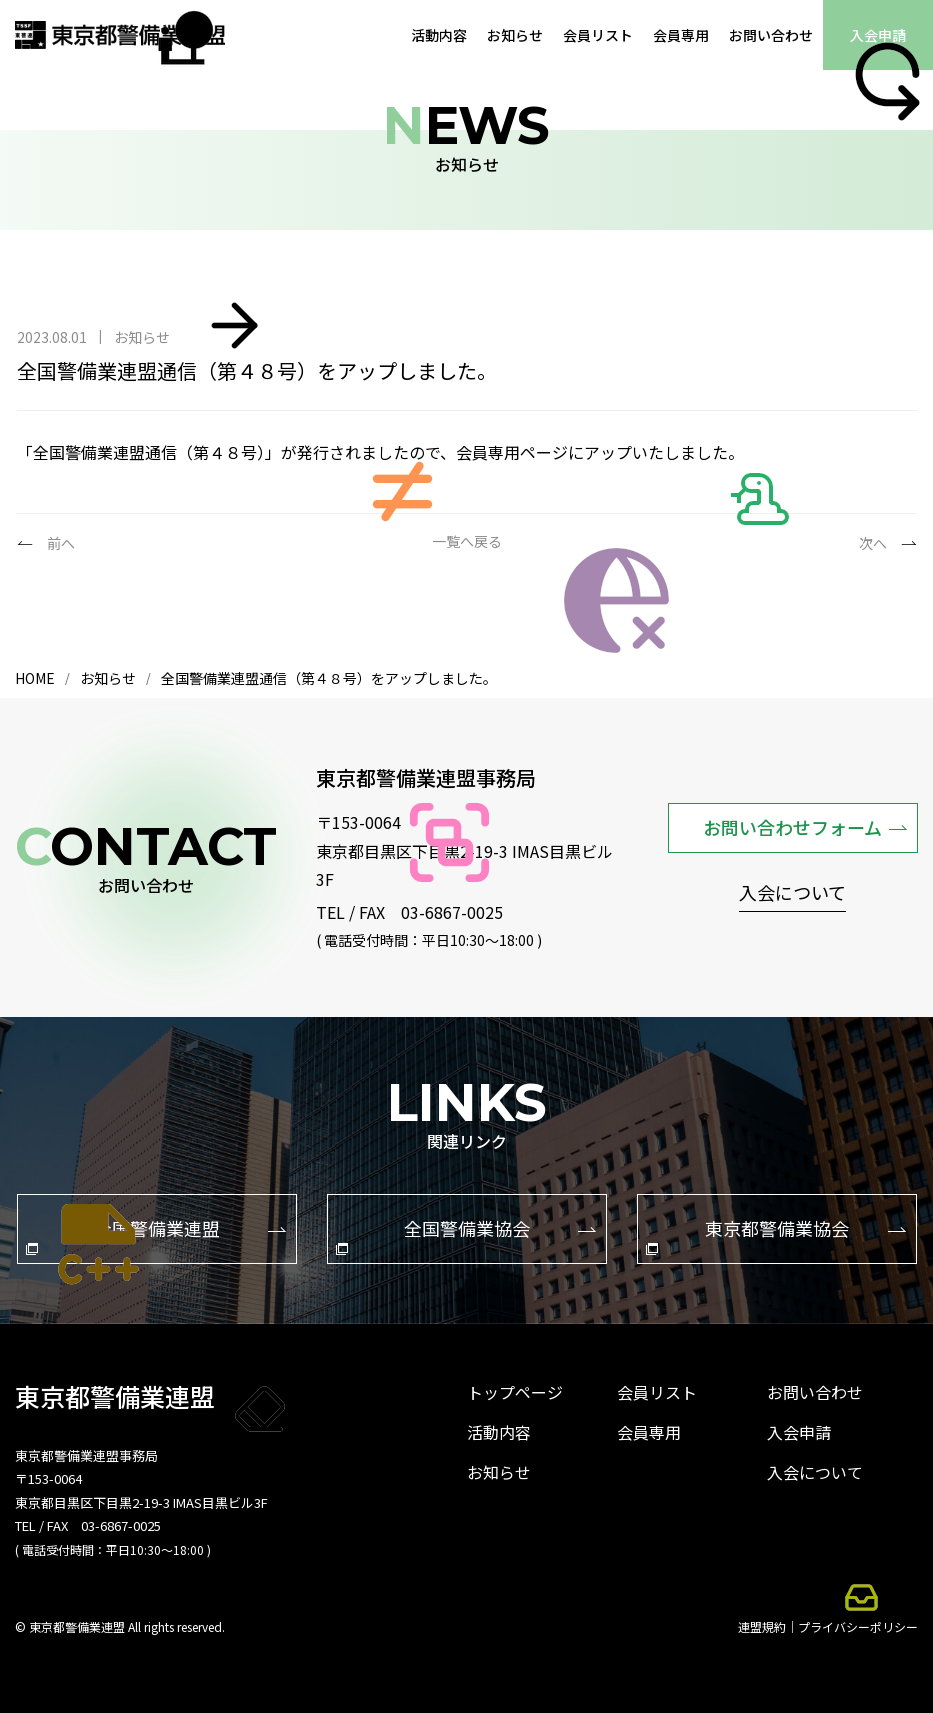  Describe the element at coordinates (234, 325) in the screenshot. I see `navigate to the next item or screen` at that location.